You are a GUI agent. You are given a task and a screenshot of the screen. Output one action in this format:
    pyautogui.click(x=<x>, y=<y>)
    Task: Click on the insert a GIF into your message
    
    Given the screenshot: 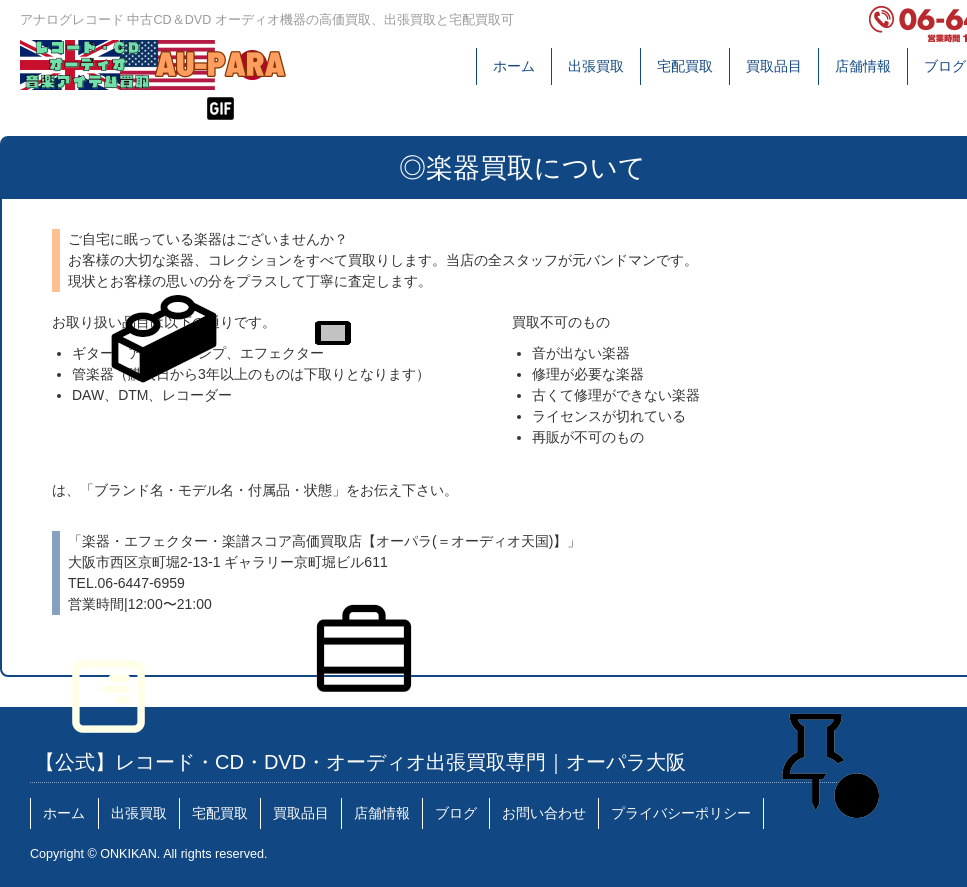 What is the action you would take?
    pyautogui.click(x=220, y=108)
    